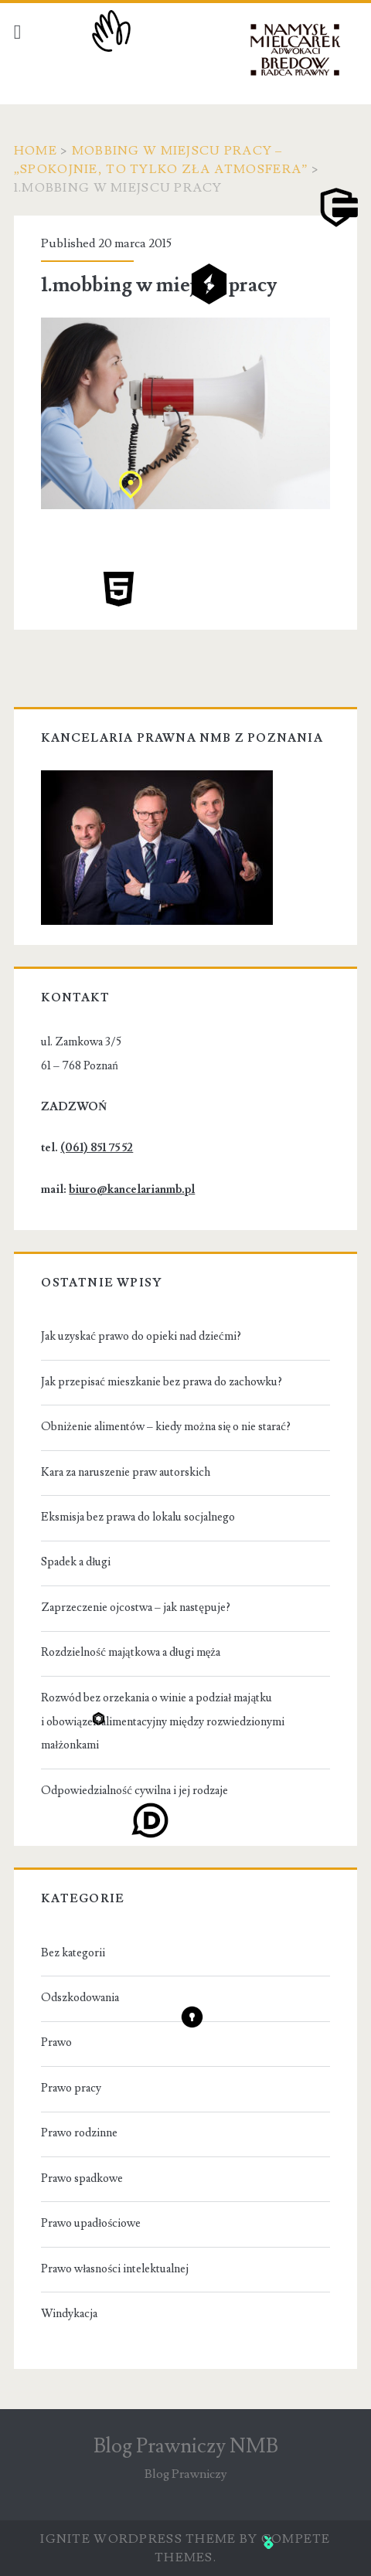 This screenshot has height=2576, width=371. What do you see at coordinates (268, 2542) in the screenshot?
I see `open Pi-hole network ad blocker settings` at bounding box center [268, 2542].